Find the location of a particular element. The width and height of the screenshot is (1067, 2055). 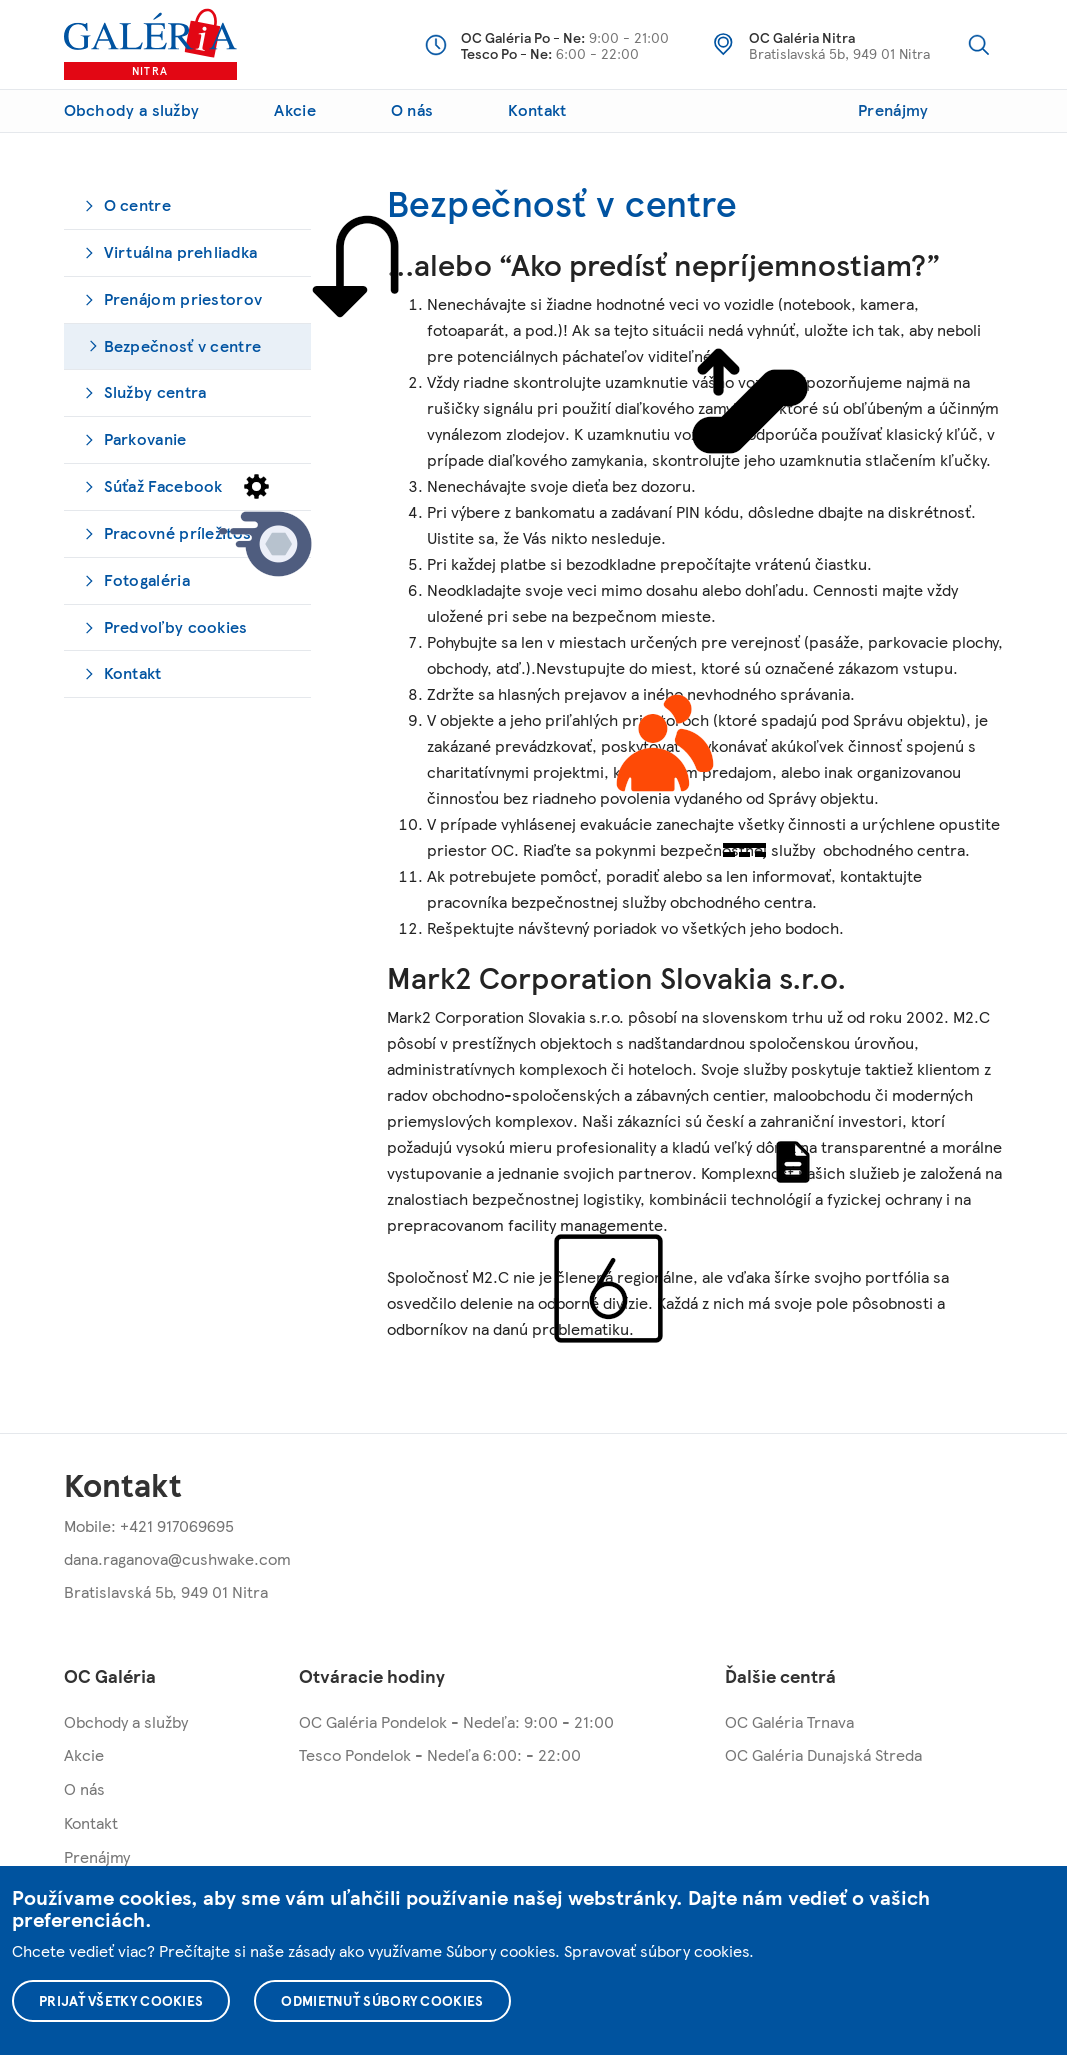

view document details is located at coordinates (793, 1162).